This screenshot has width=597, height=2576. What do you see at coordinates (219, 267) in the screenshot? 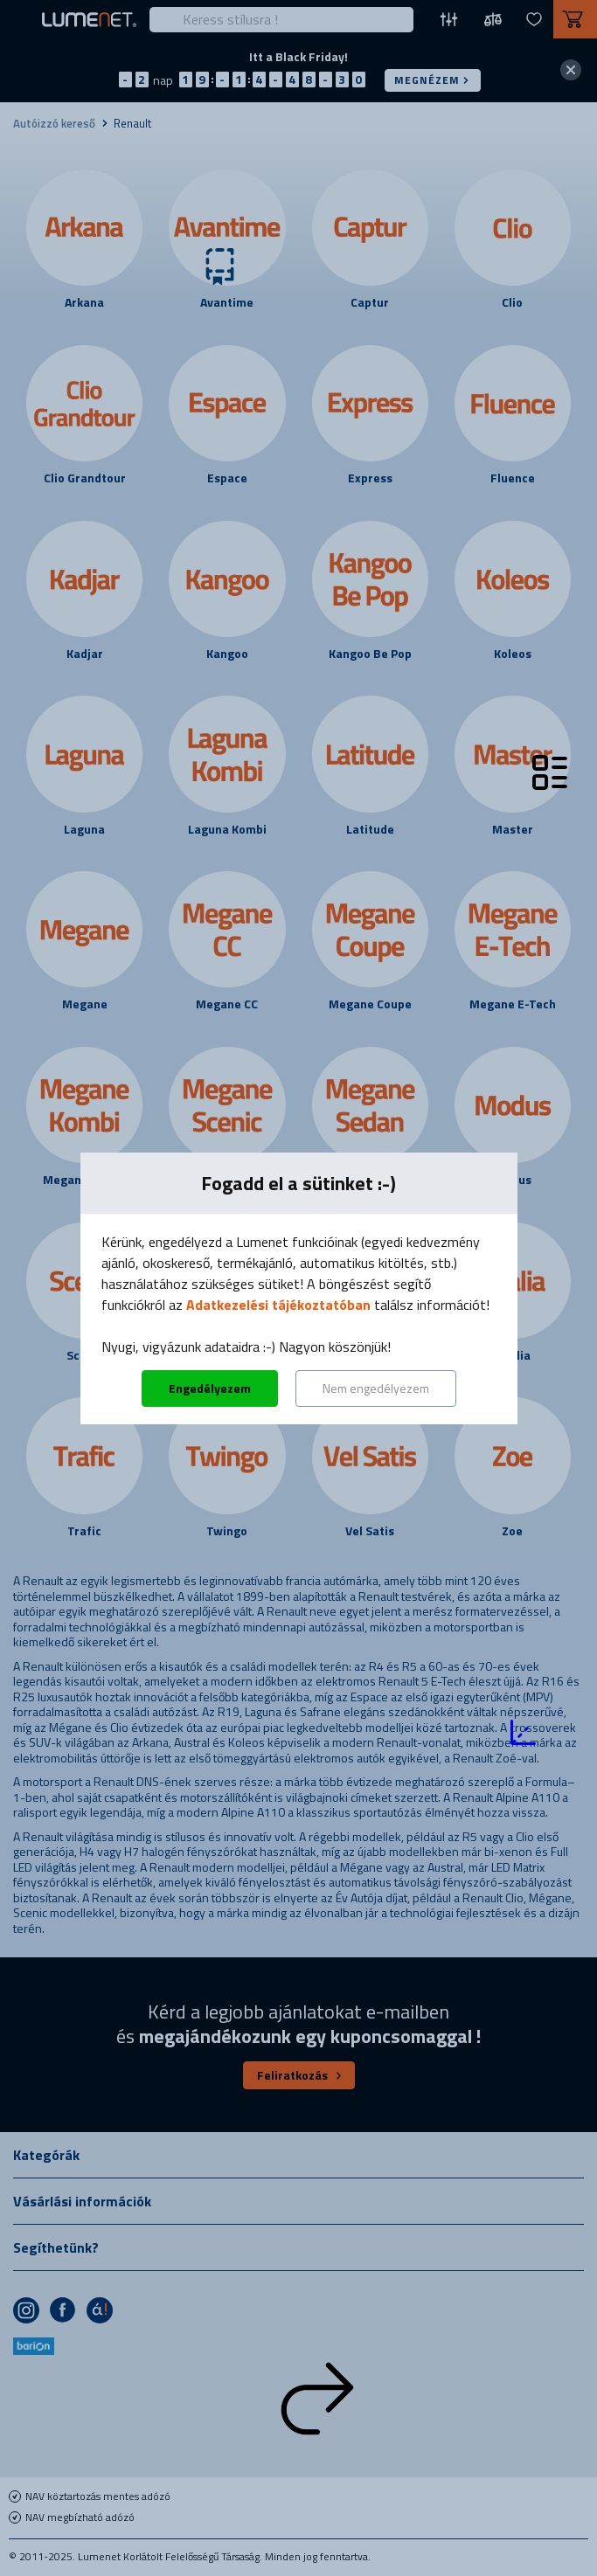
I see `create a new repository from template` at bounding box center [219, 267].